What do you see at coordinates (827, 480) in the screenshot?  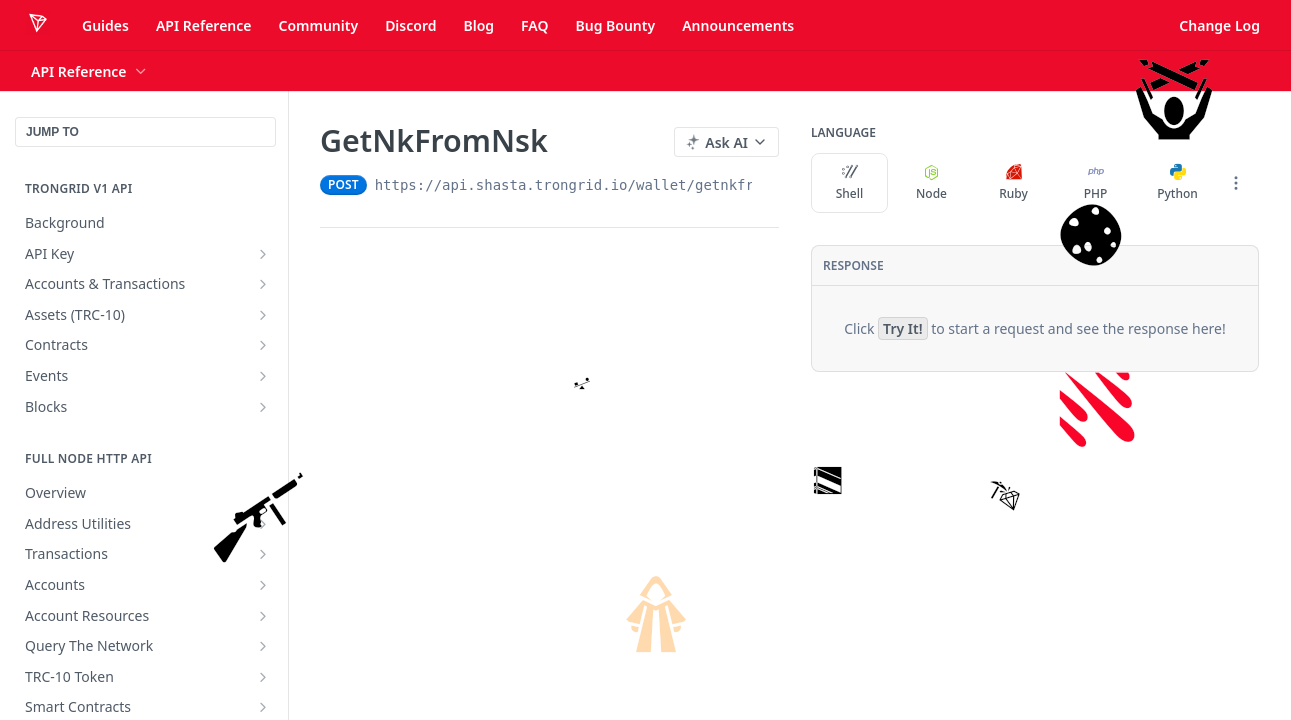 I see `indicates armor or defensive equipment` at bounding box center [827, 480].